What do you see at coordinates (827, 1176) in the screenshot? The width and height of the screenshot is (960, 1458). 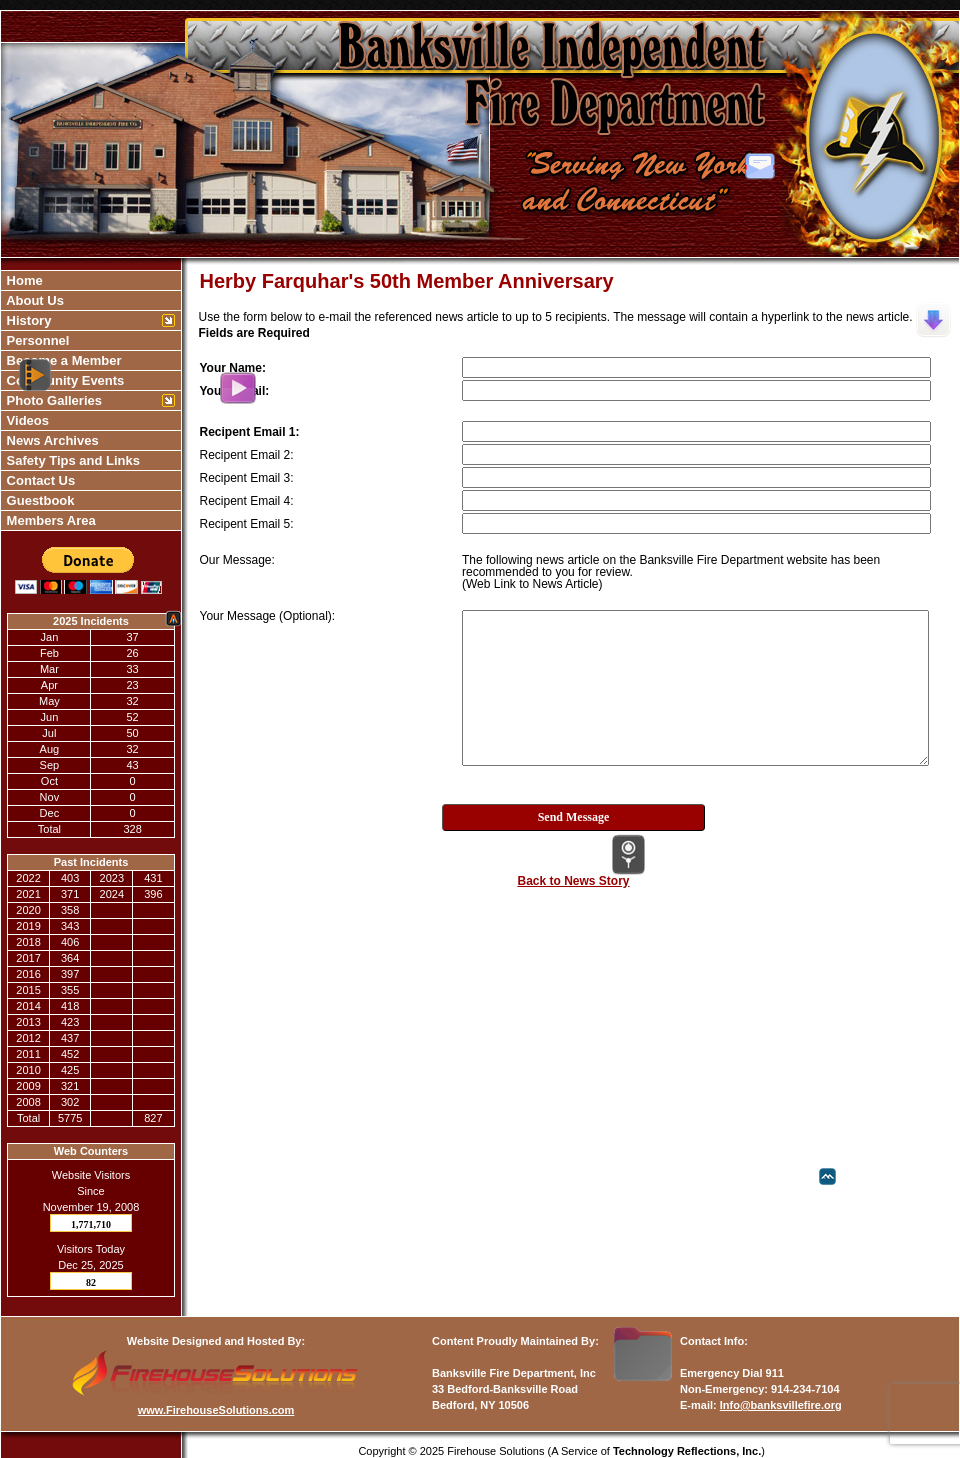 I see `open alpine linux application` at bounding box center [827, 1176].